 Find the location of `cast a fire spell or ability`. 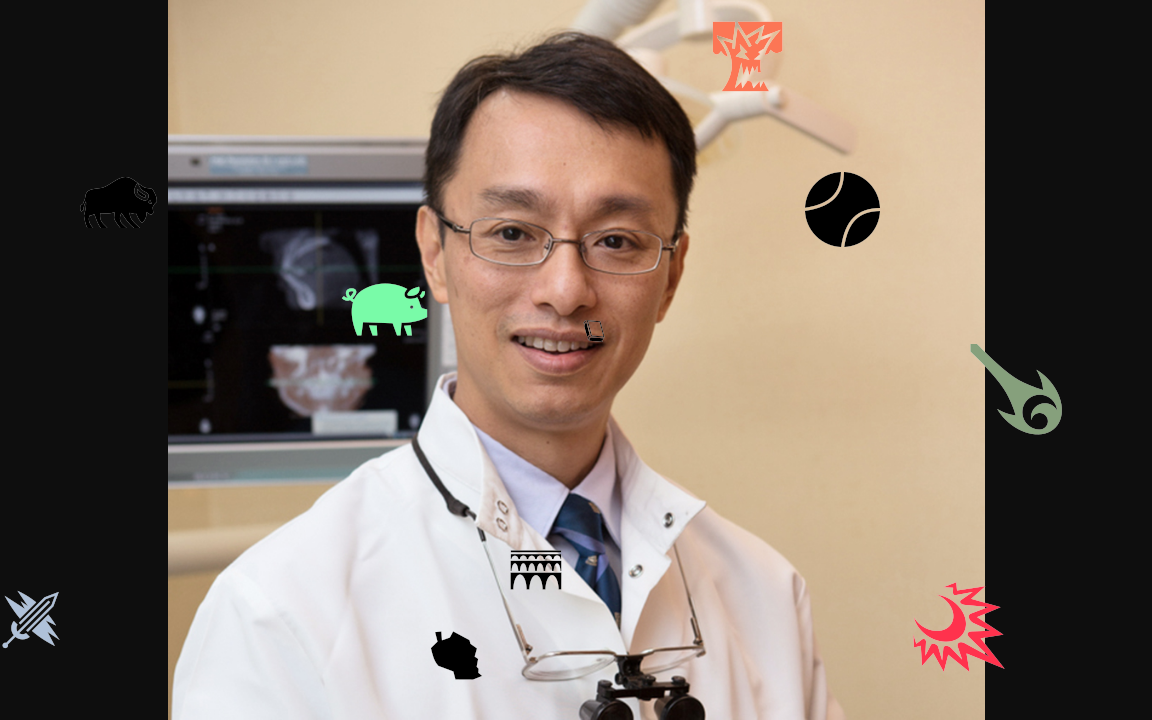

cast a fire spell or ability is located at coordinates (1017, 389).